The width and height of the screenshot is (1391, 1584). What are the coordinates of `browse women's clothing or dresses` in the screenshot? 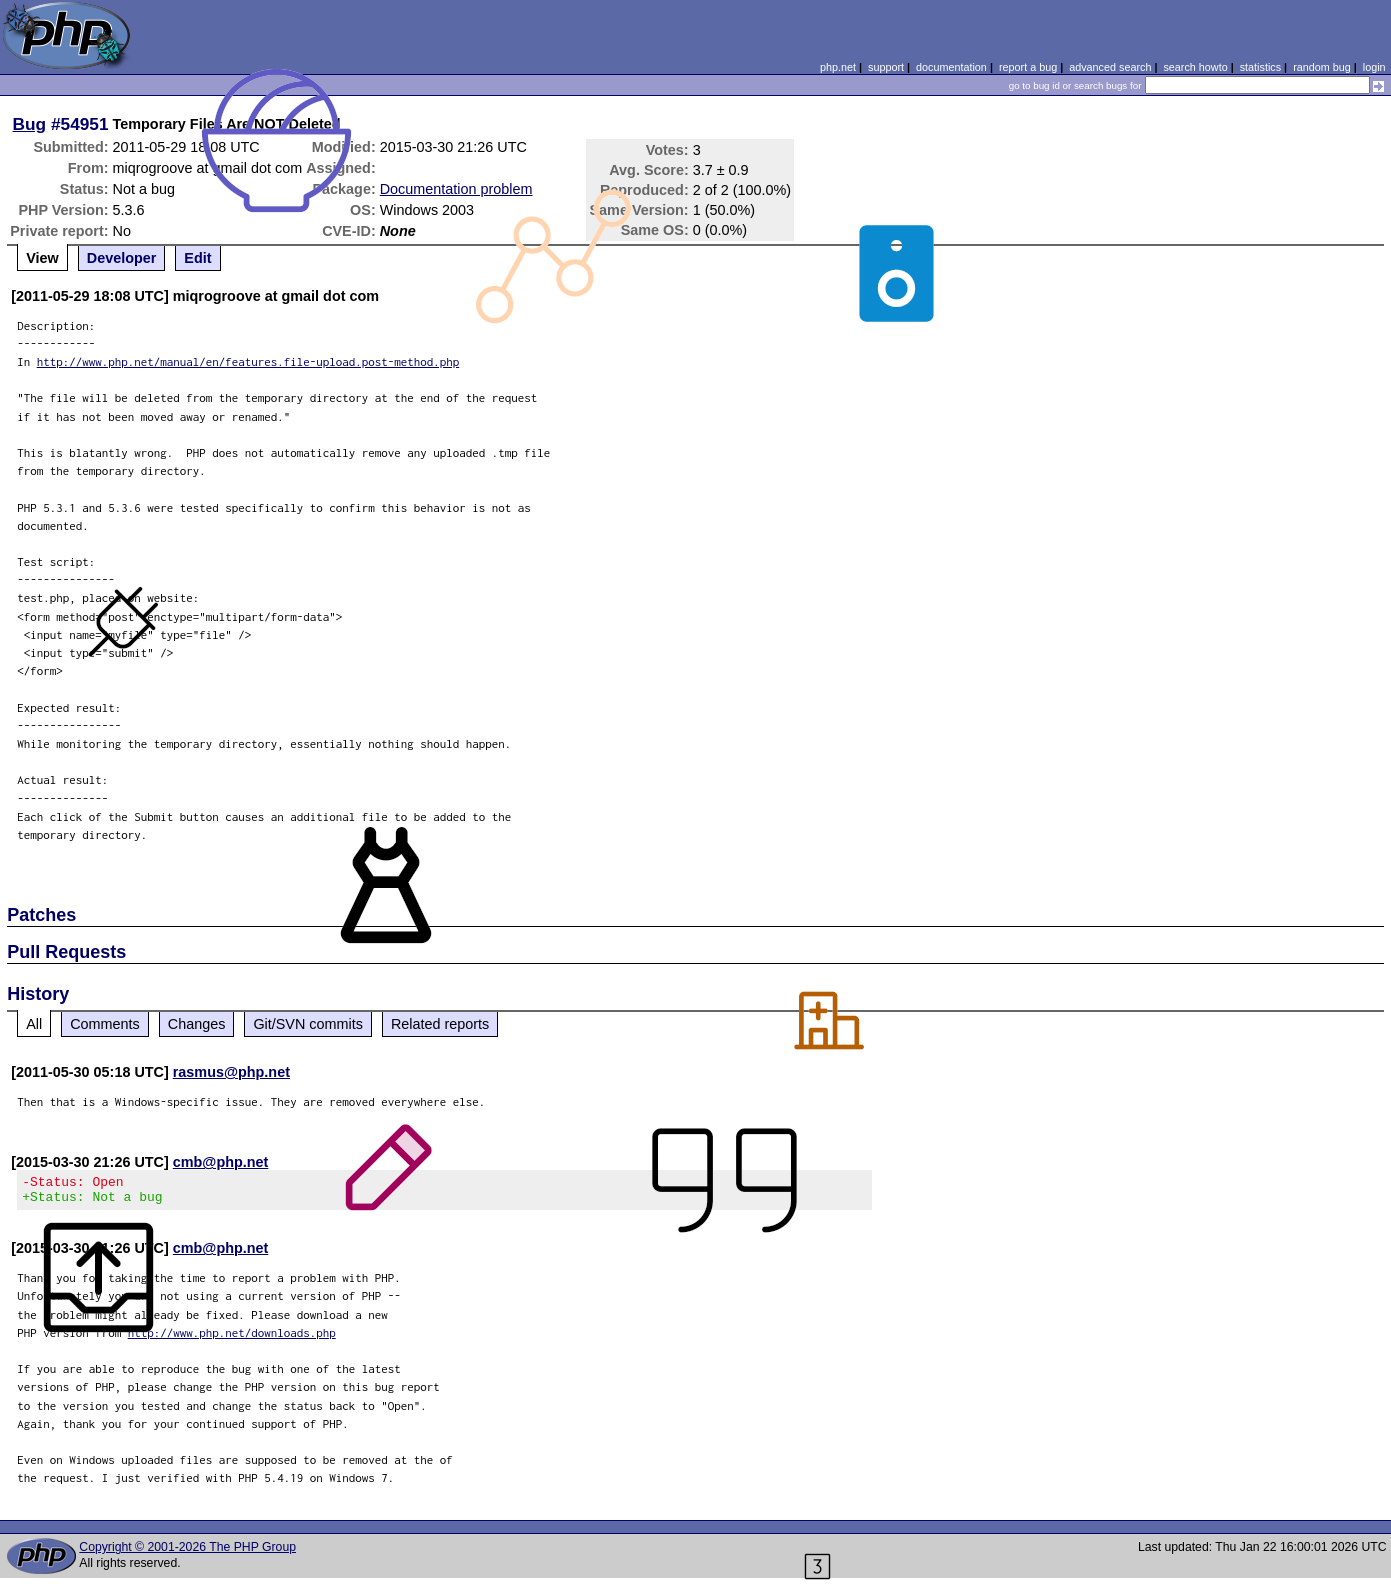 It's located at (386, 890).